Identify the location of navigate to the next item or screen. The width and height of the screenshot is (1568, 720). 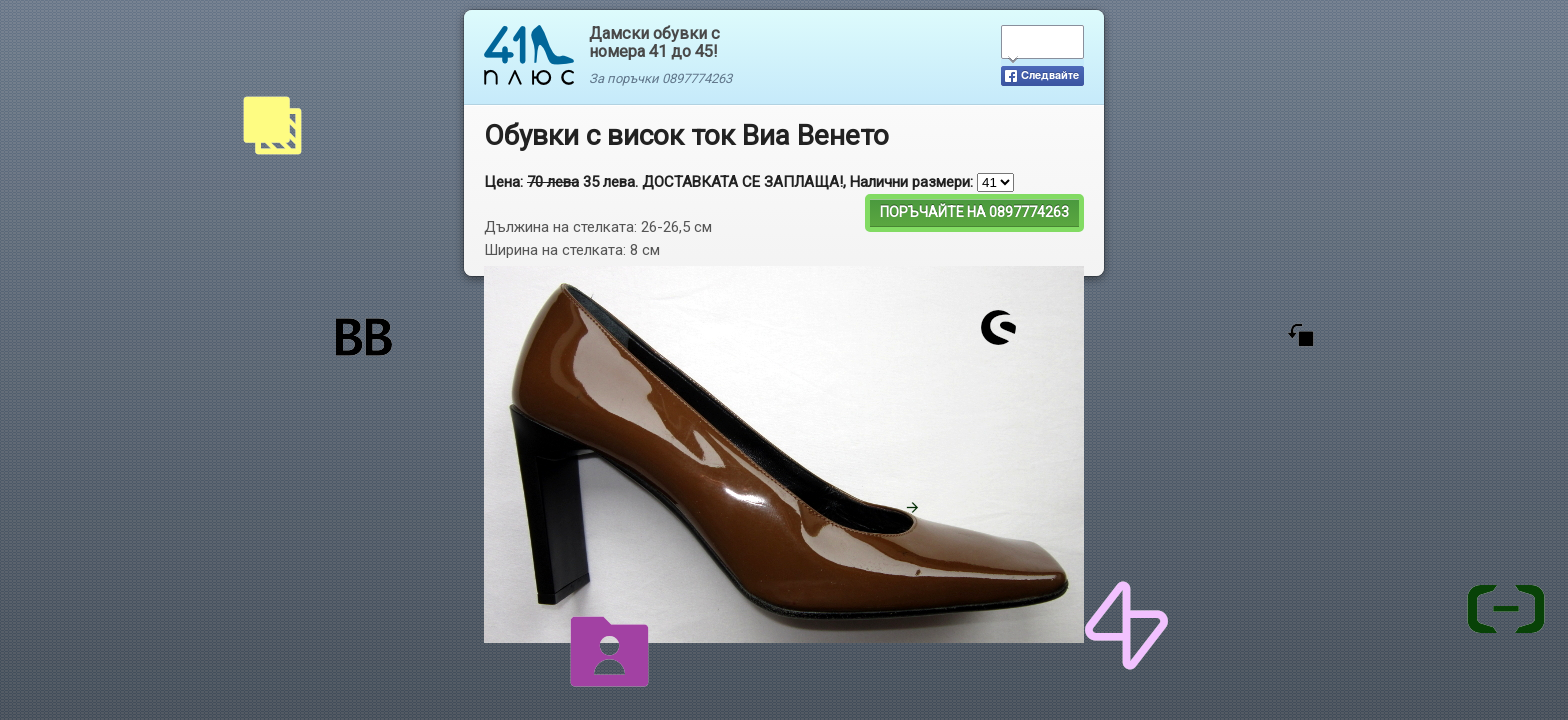
(912, 507).